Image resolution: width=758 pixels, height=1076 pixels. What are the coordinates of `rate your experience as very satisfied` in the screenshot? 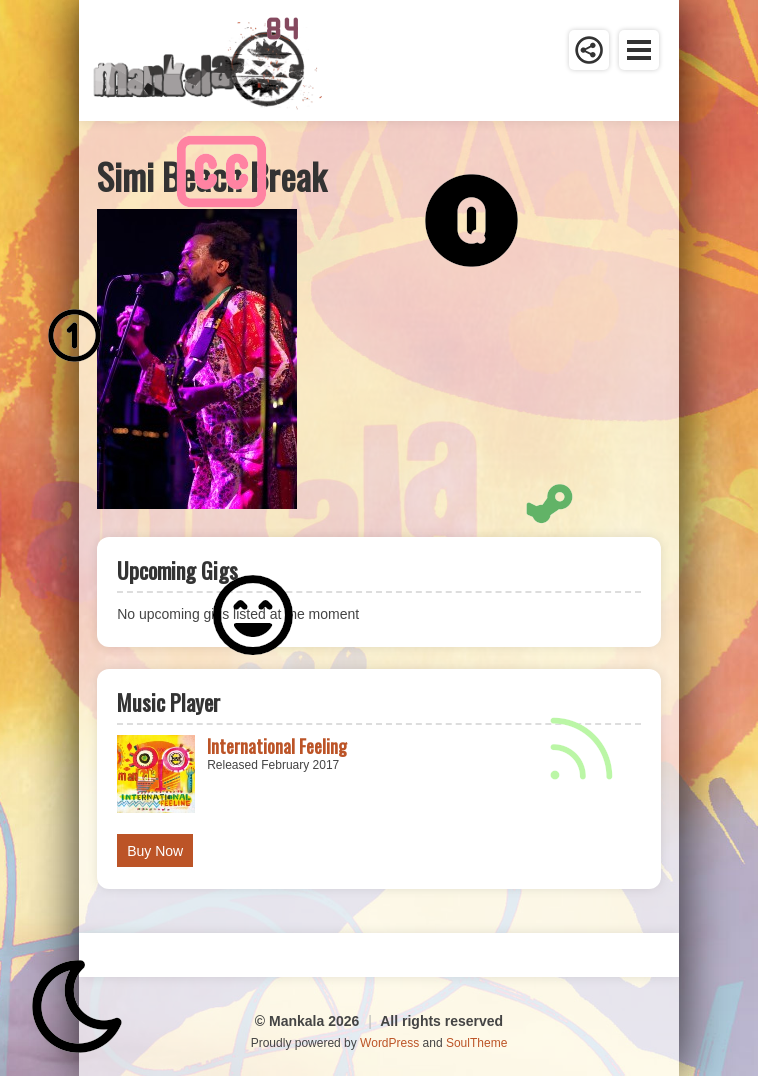 It's located at (253, 615).